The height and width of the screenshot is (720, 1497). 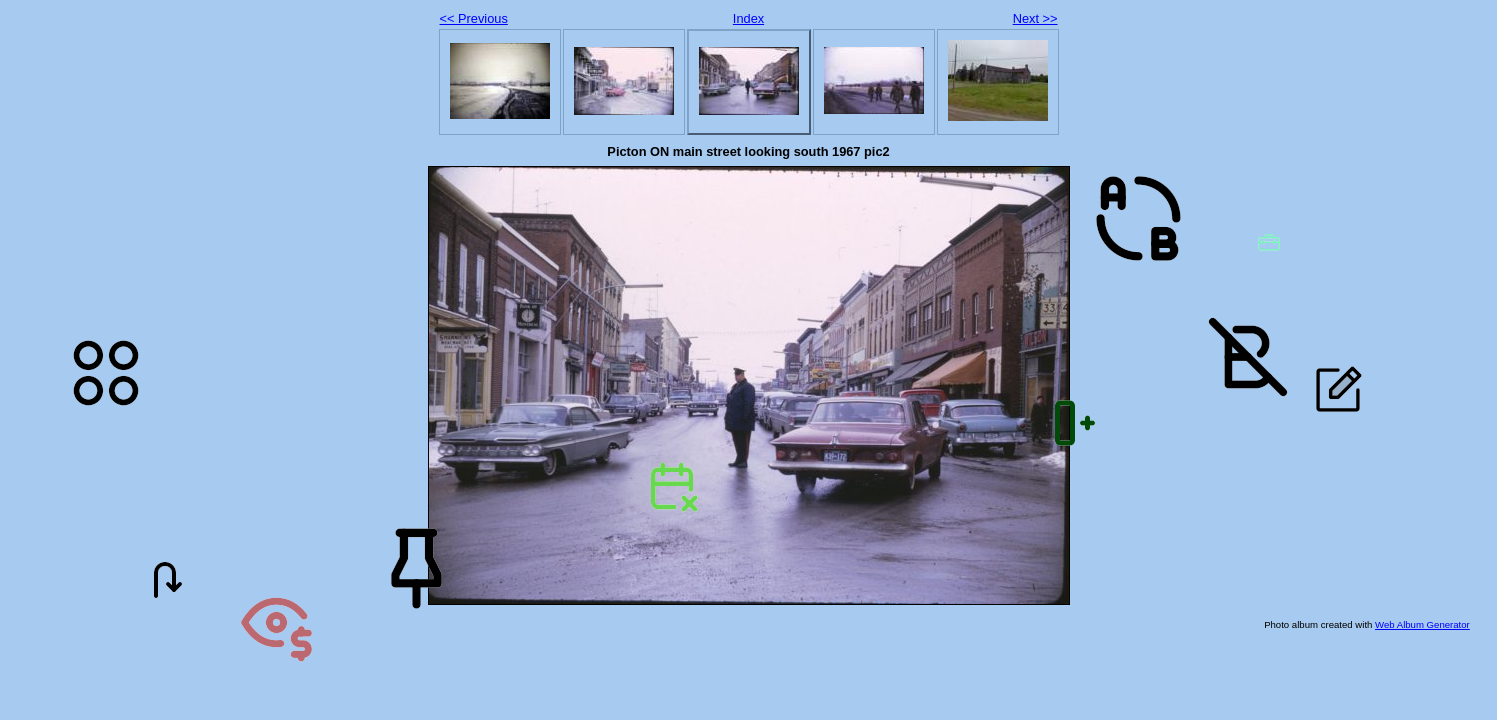 I want to click on view pricing or cost details, so click(x=276, y=622).